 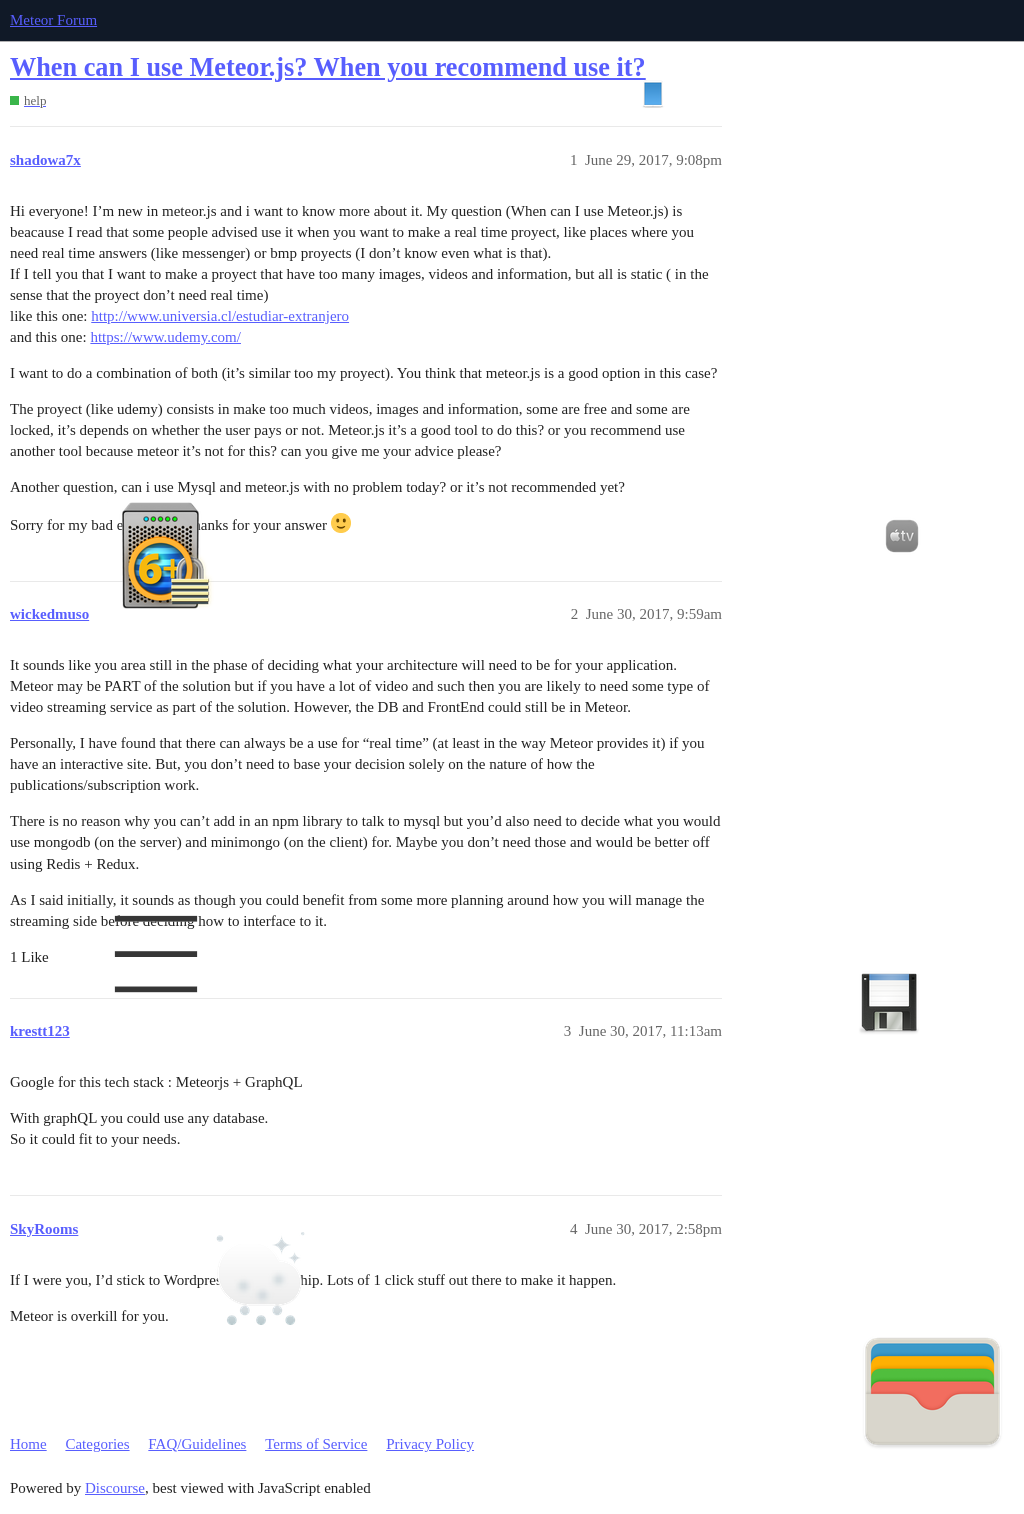 What do you see at coordinates (932, 1390) in the screenshot?
I see `access wallet settings and preferences` at bounding box center [932, 1390].